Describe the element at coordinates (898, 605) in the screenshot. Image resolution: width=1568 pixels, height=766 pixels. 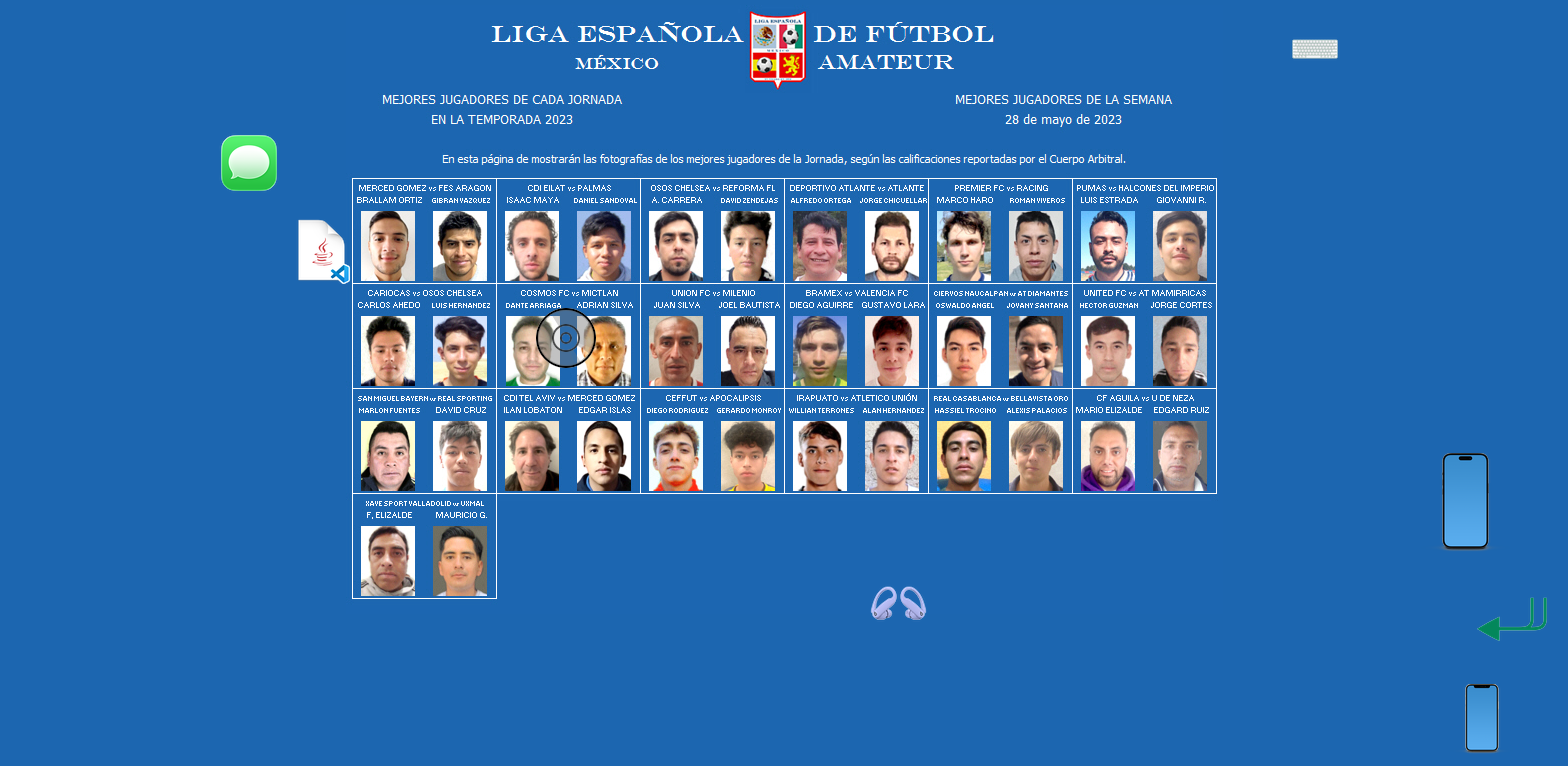
I see `connect beats wireless earbuds via bluetooth` at that location.